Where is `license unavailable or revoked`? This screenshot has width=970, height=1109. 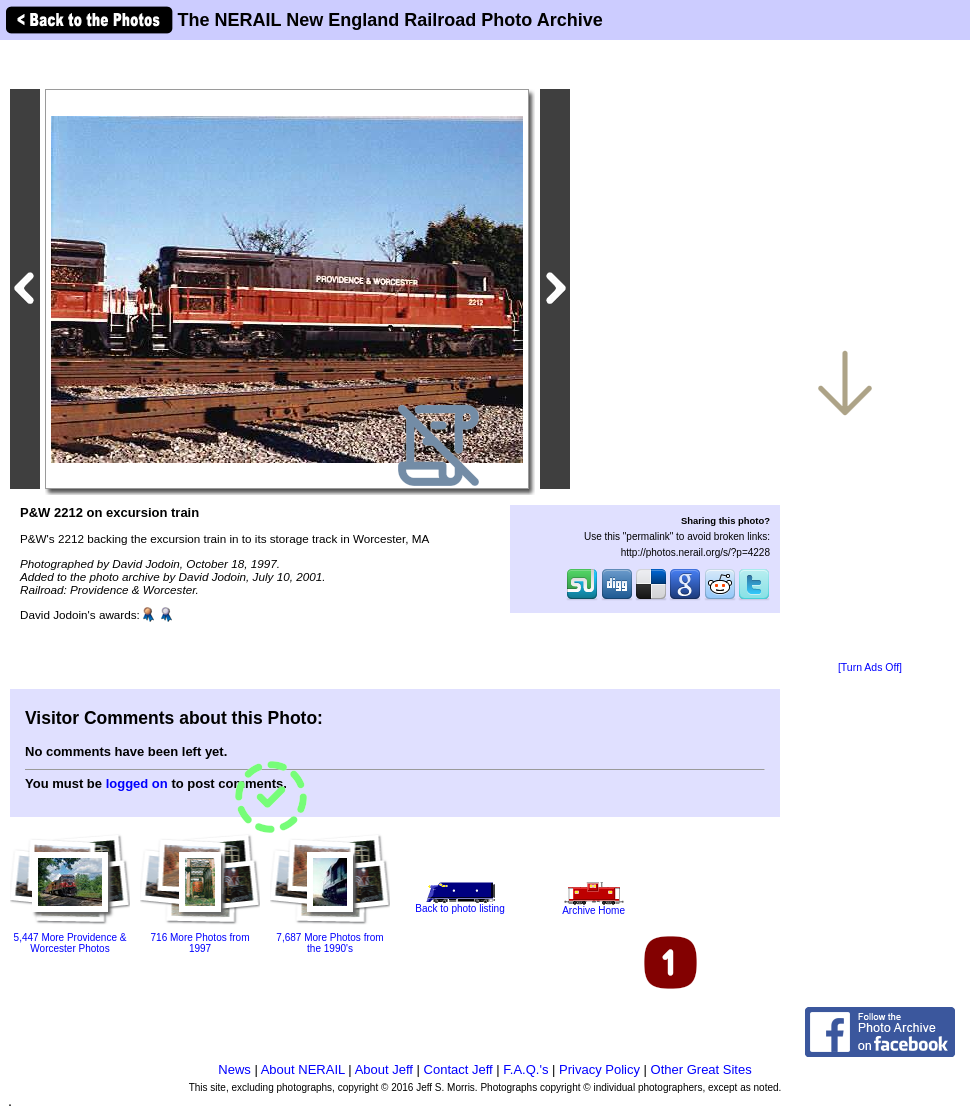
license unavailable or revoked is located at coordinates (438, 445).